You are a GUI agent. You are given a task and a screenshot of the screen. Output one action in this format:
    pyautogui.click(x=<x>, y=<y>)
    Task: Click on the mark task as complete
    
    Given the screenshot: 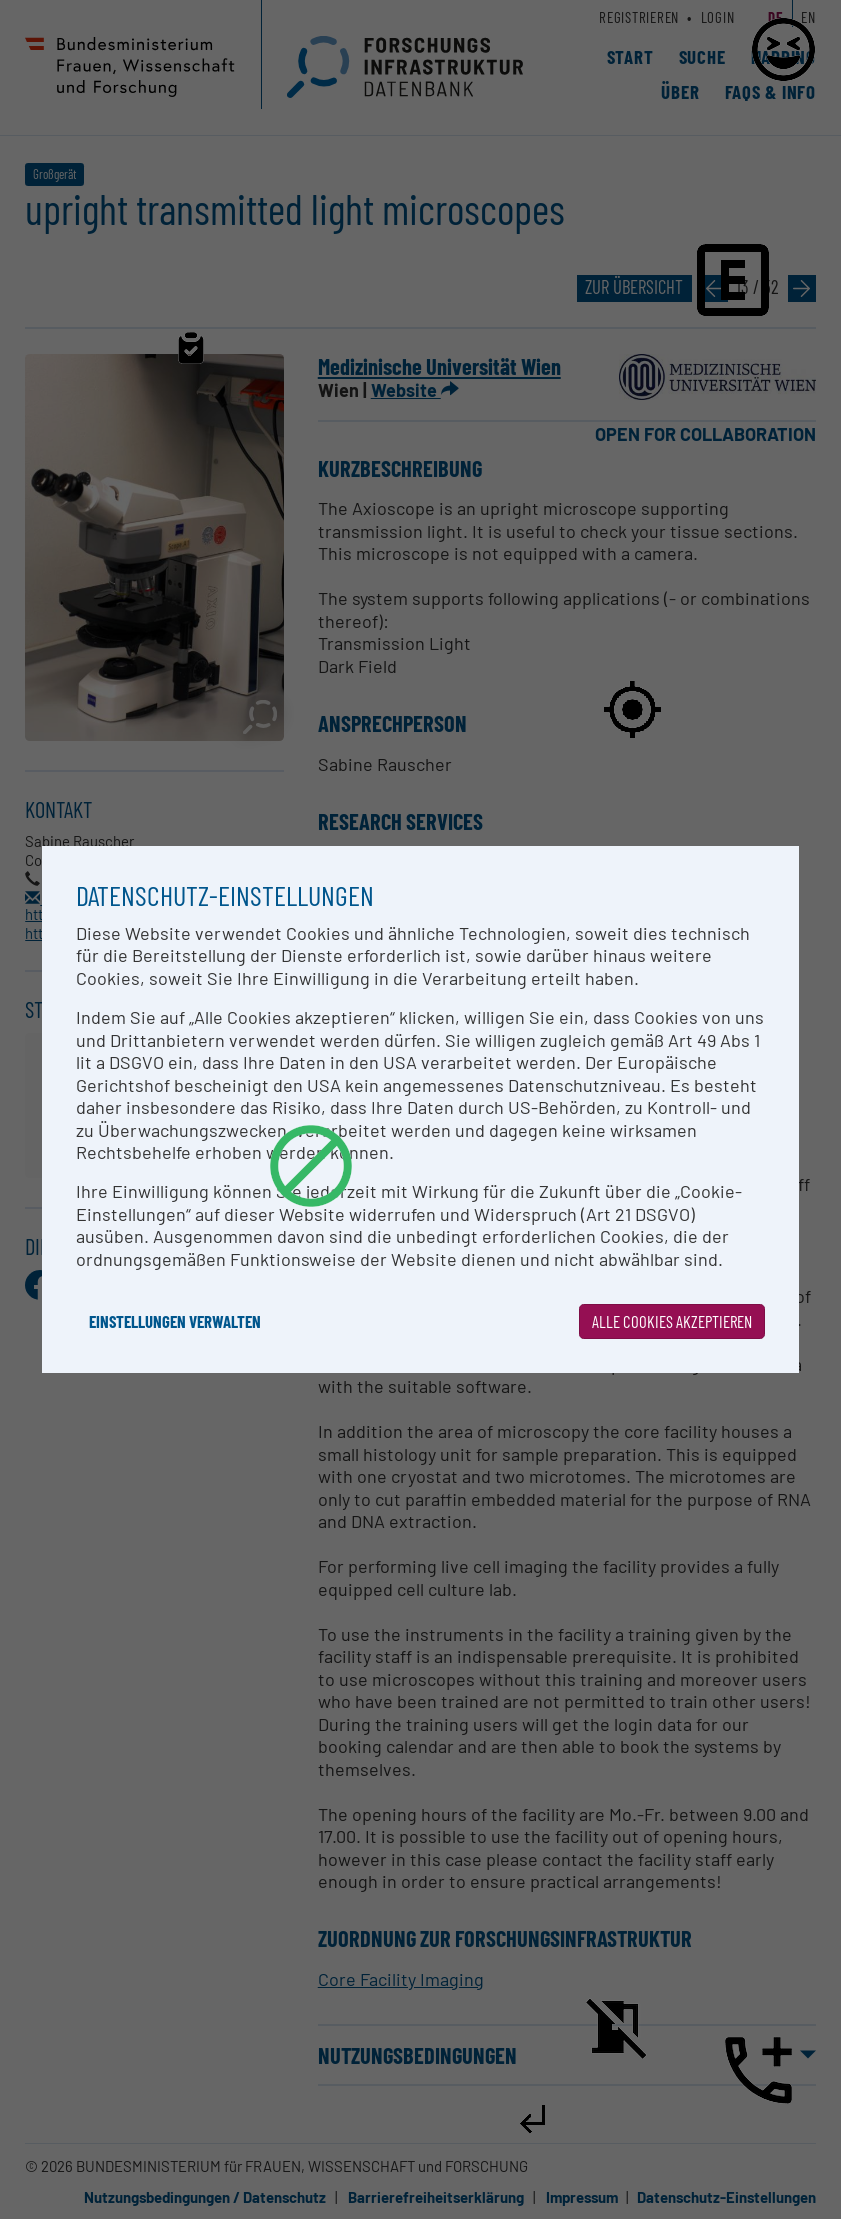 What is the action you would take?
    pyautogui.click(x=191, y=348)
    